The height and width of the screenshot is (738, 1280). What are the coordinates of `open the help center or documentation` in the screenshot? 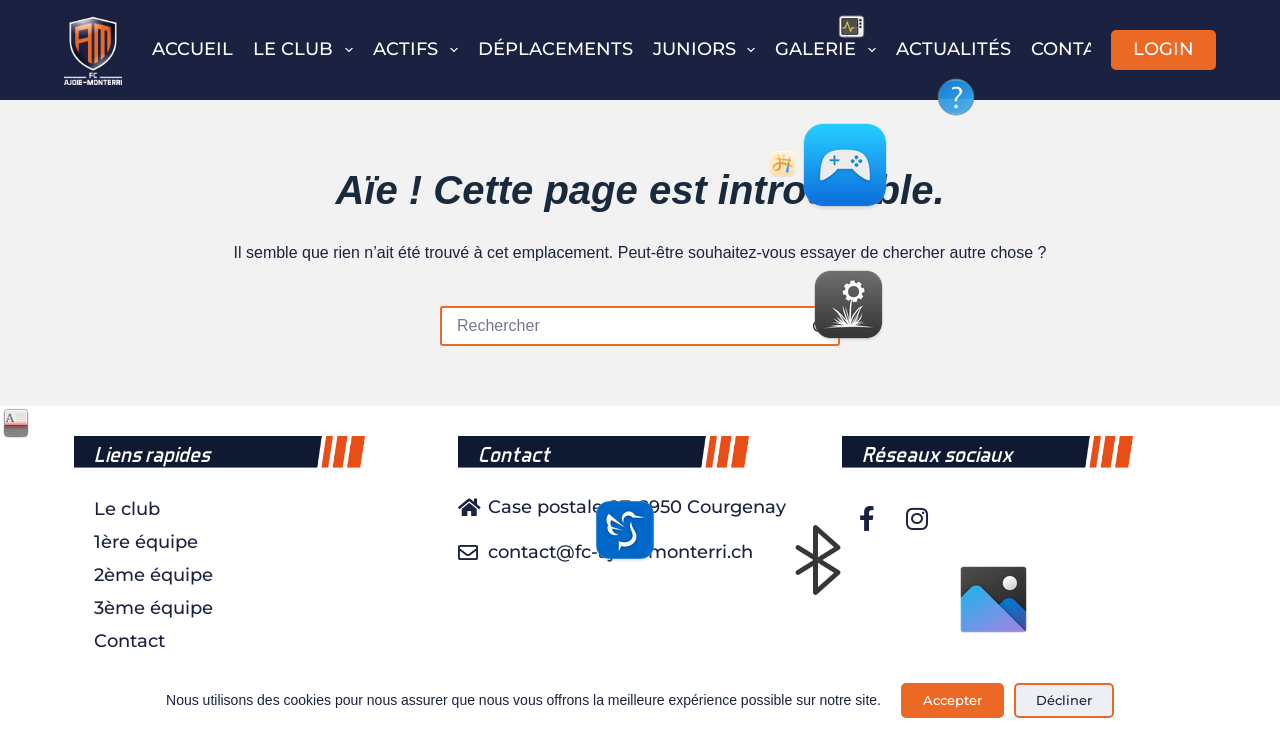 It's located at (956, 97).